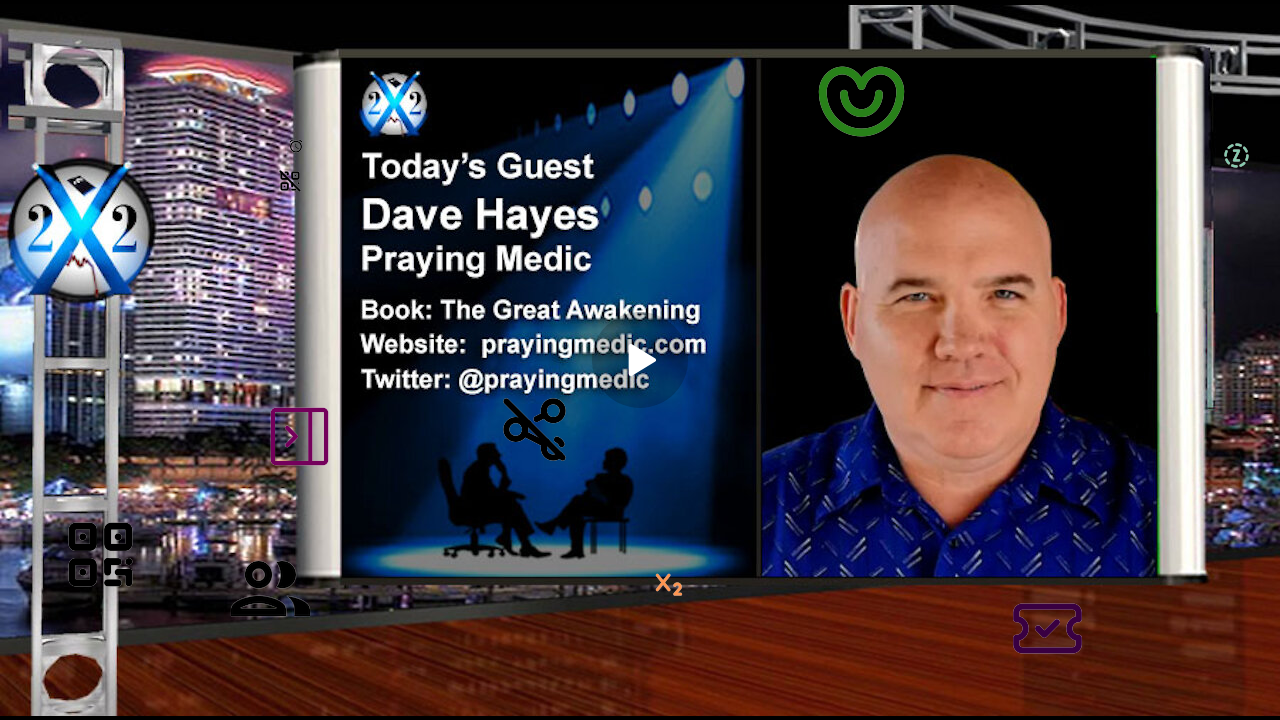  What do you see at coordinates (290, 181) in the screenshot?
I see `QR code scanning is disabled` at bounding box center [290, 181].